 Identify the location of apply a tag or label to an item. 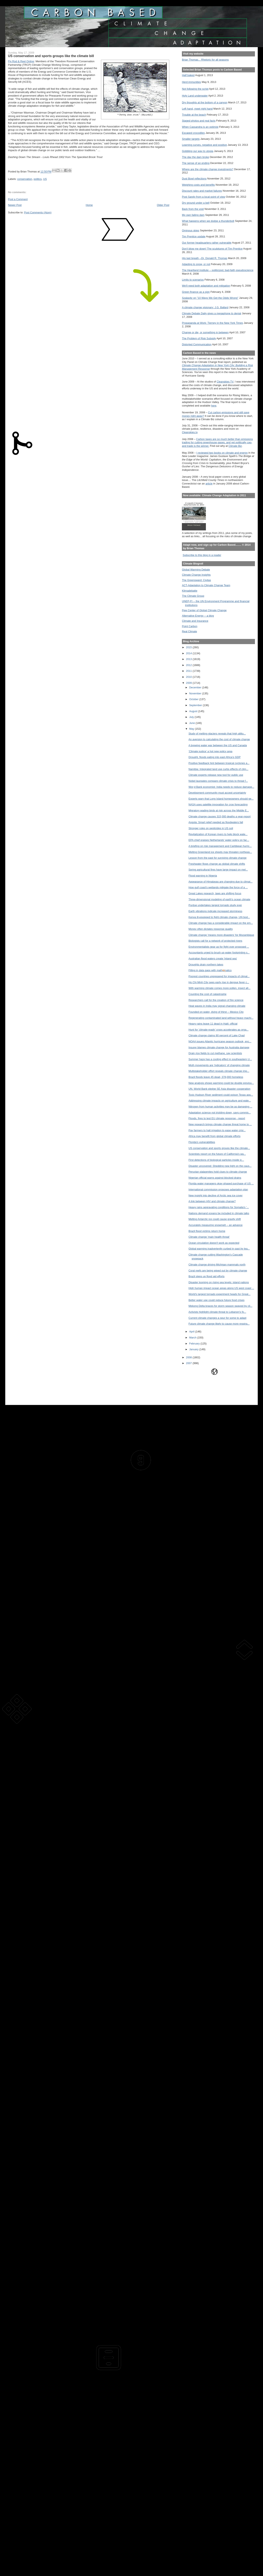
(116, 229).